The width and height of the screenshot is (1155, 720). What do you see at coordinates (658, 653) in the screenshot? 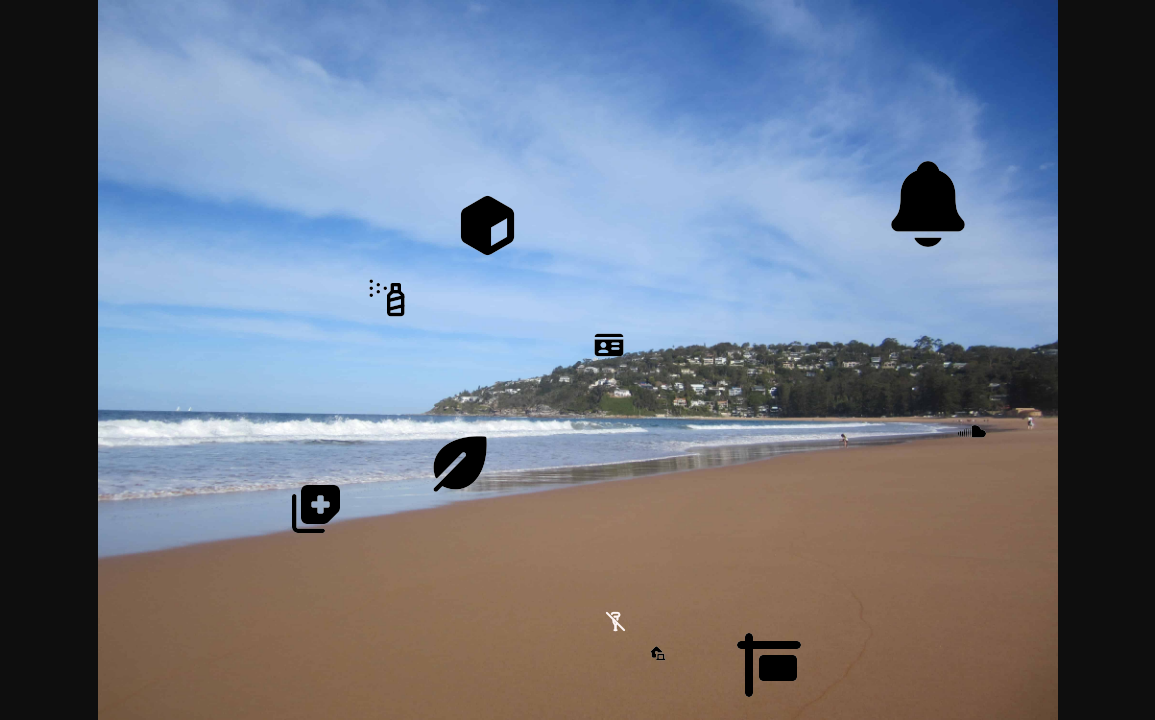
I see `work from home or remote work mode` at bounding box center [658, 653].